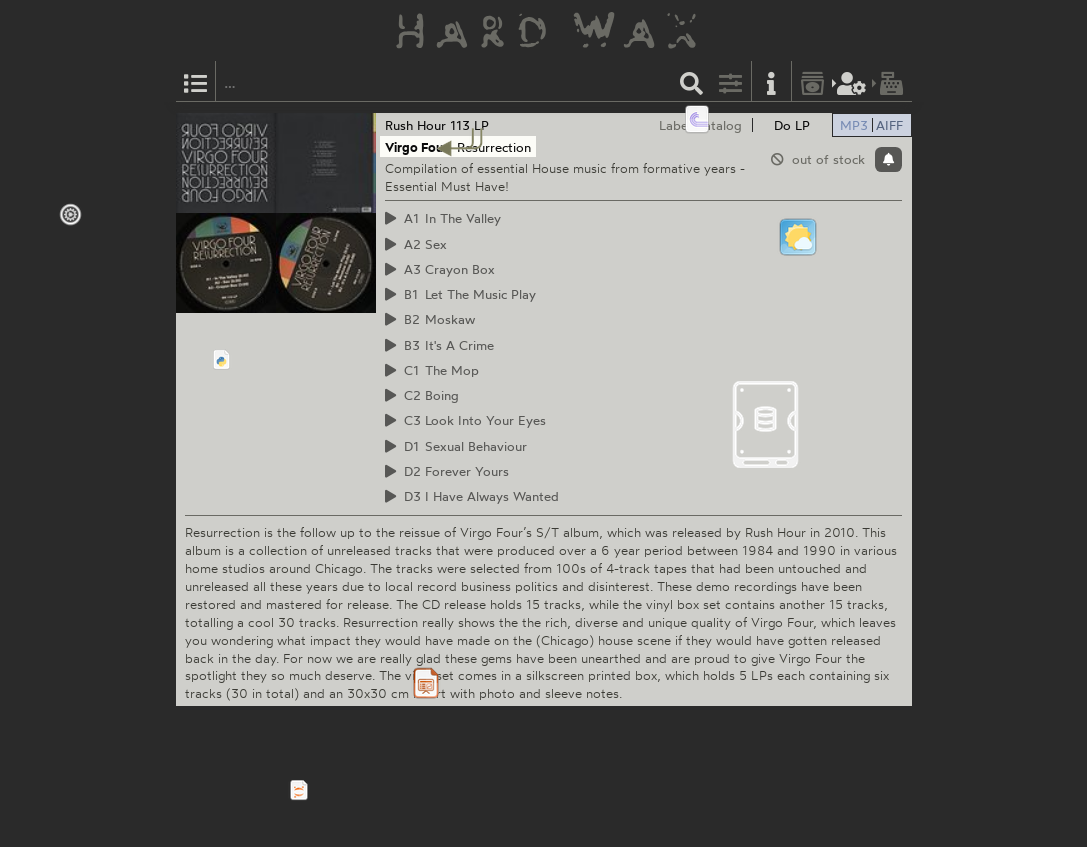  Describe the element at coordinates (426, 683) in the screenshot. I see `libreoffice impress presentation file` at that location.